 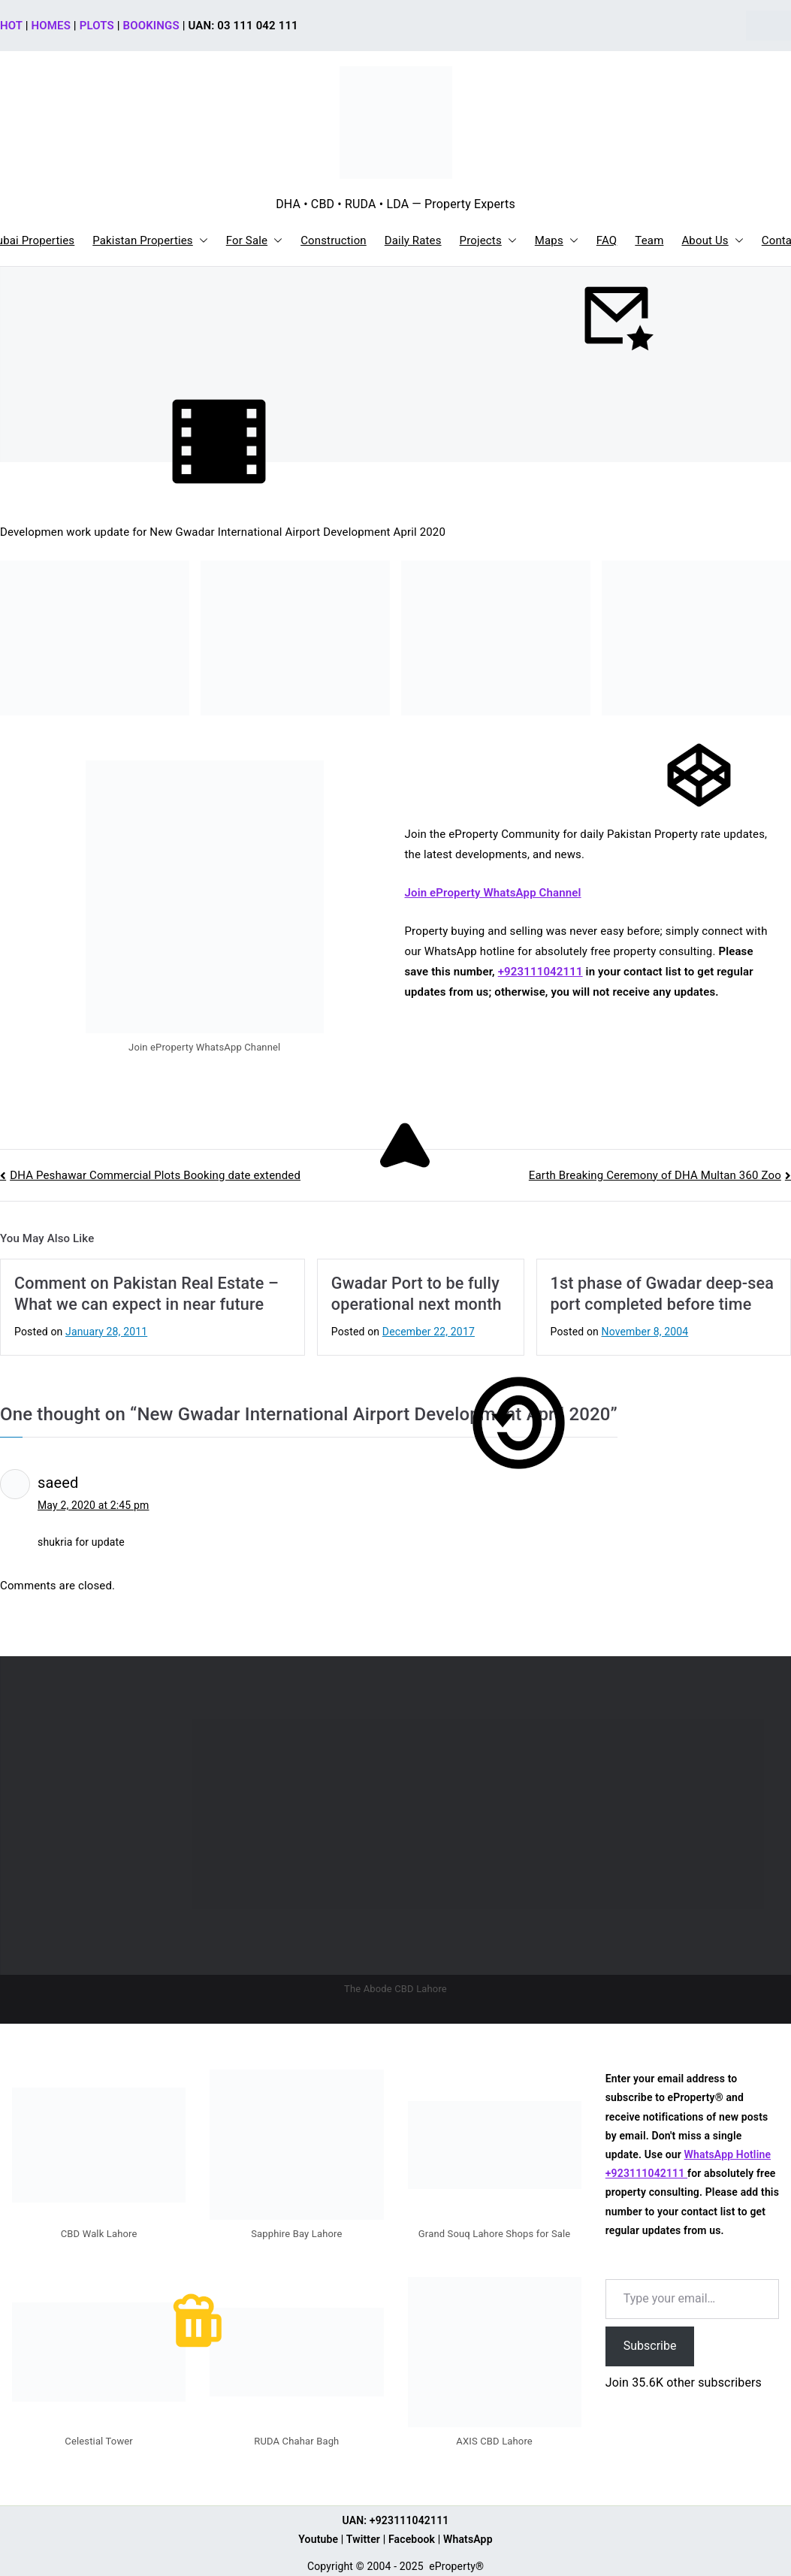 I want to click on creative commons share-alike license indicator, so click(x=518, y=1423).